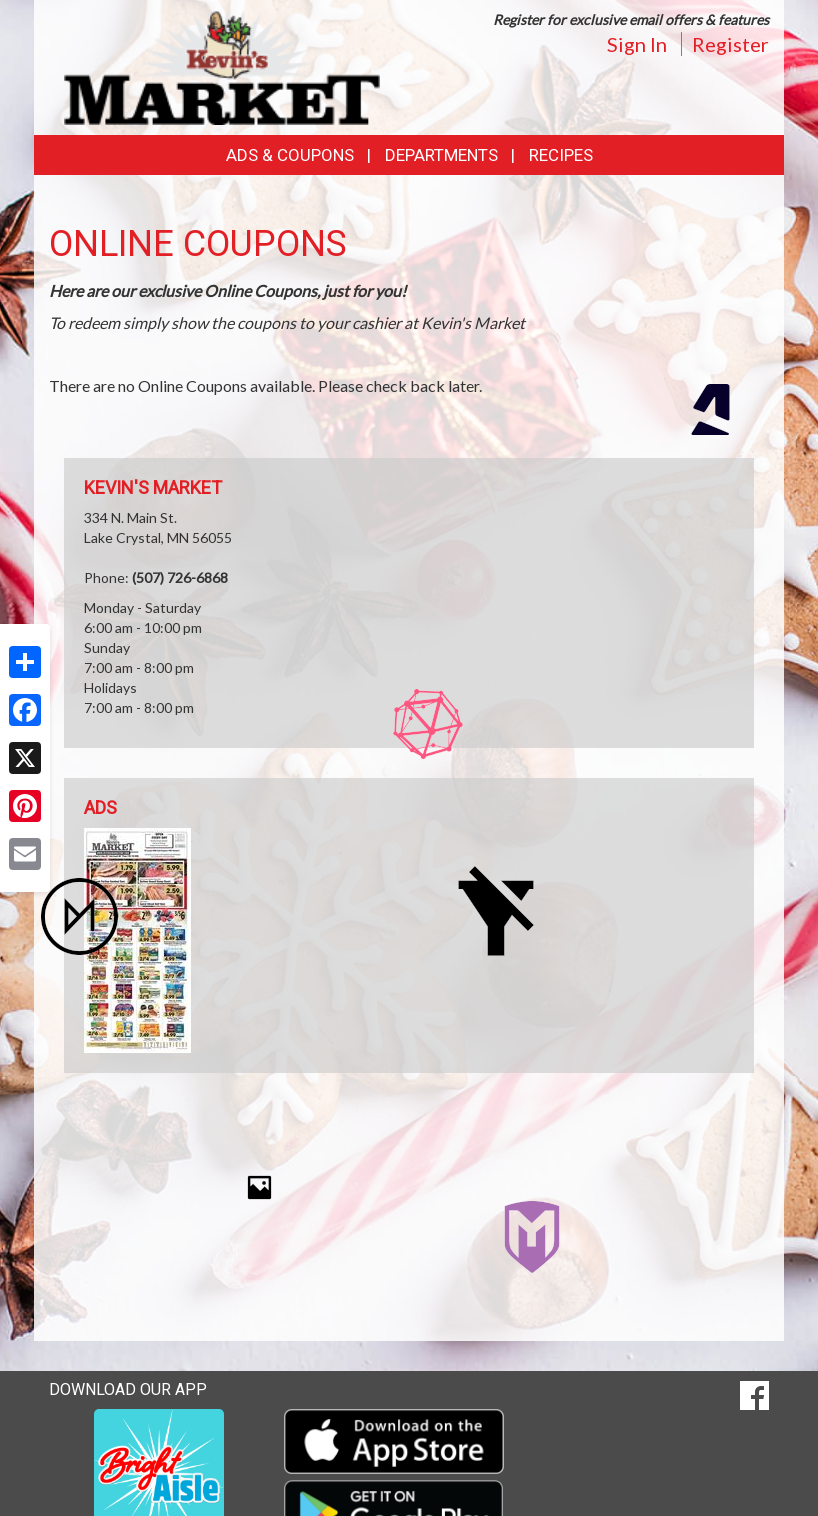 Image resolution: width=818 pixels, height=1516 pixels. I want to click on osmc media center application logo, so click(79, 916).